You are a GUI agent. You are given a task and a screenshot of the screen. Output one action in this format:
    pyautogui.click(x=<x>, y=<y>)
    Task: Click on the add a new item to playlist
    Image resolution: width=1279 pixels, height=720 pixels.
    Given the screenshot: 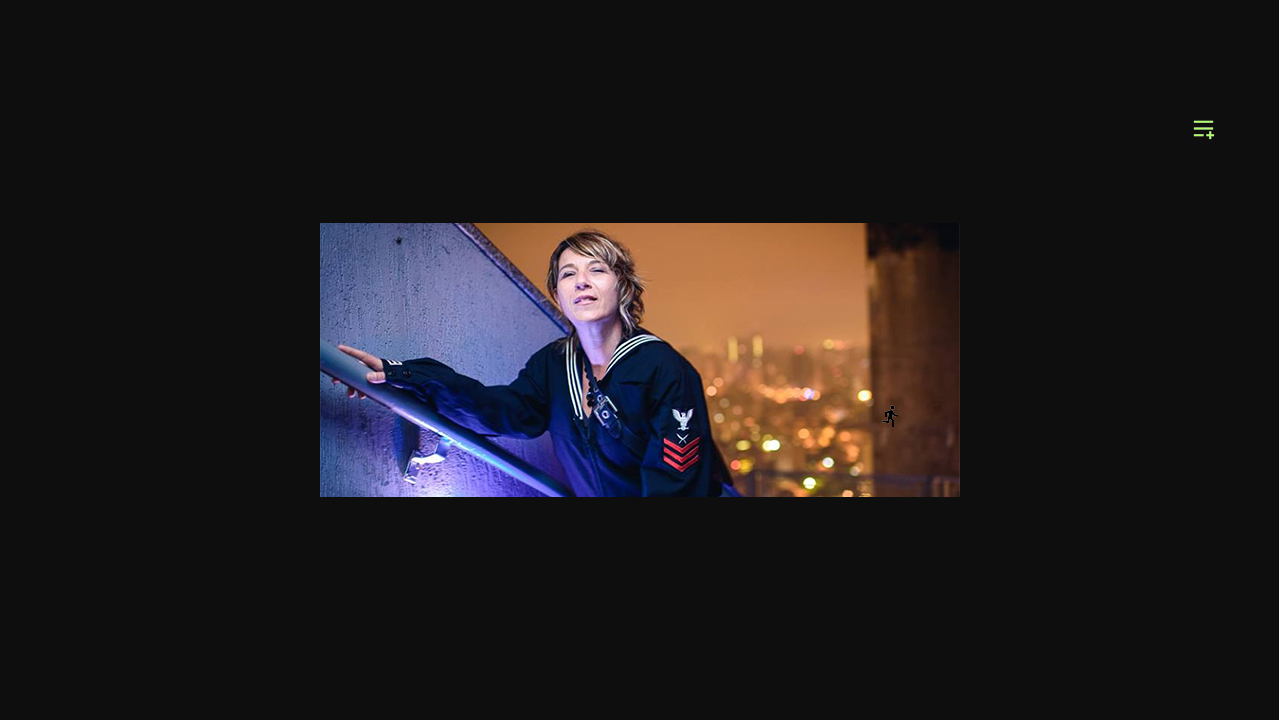 What is the action you would take?
    pyautogui.click(x=1203, y=128)
    